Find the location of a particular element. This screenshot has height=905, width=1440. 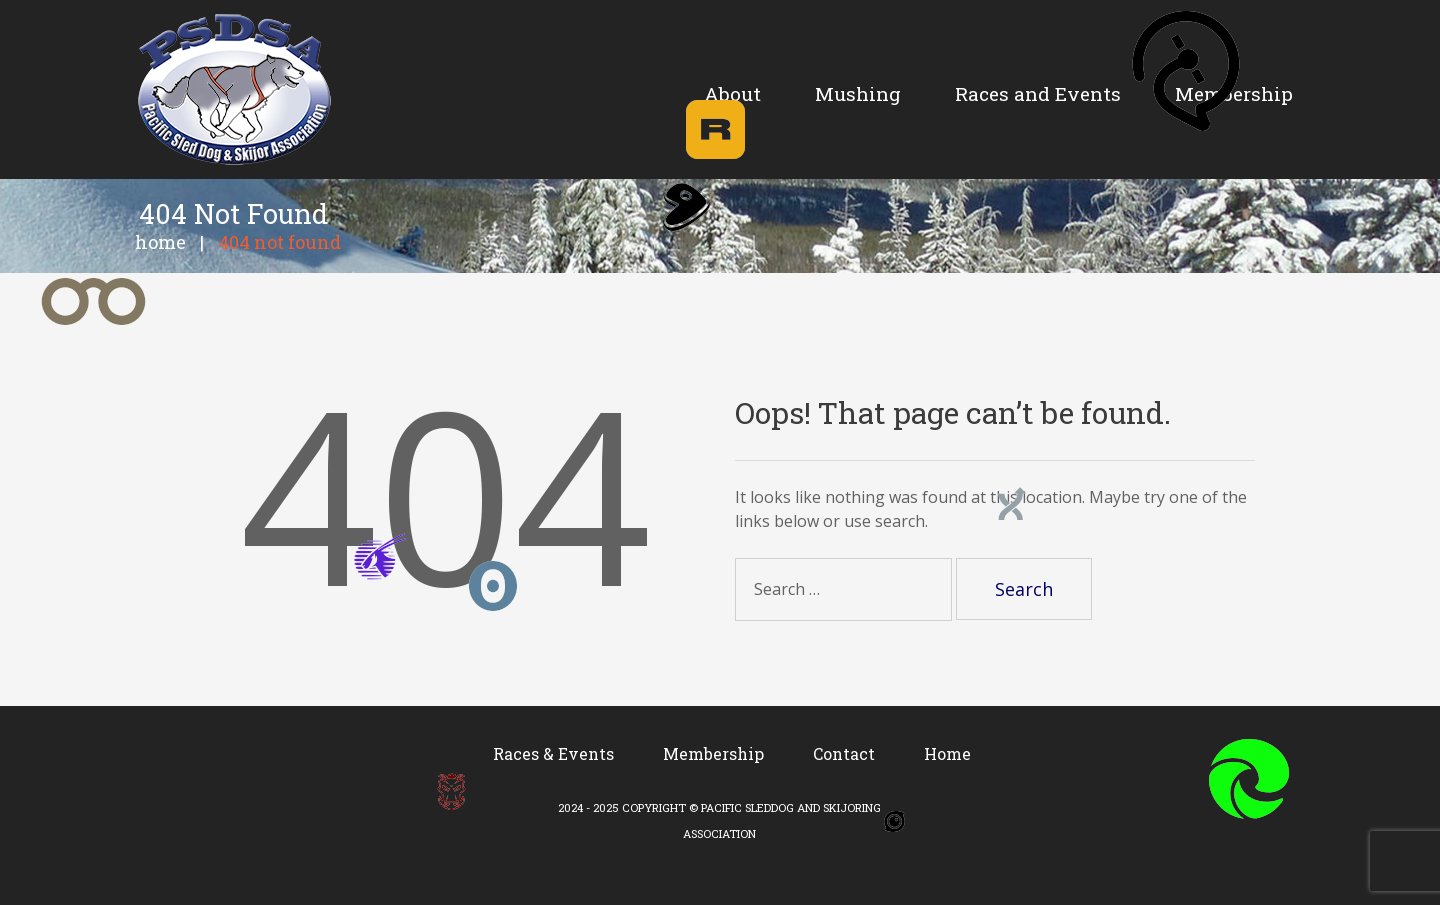

enable reading or accessibility mode is located at coordinates (93, 301).